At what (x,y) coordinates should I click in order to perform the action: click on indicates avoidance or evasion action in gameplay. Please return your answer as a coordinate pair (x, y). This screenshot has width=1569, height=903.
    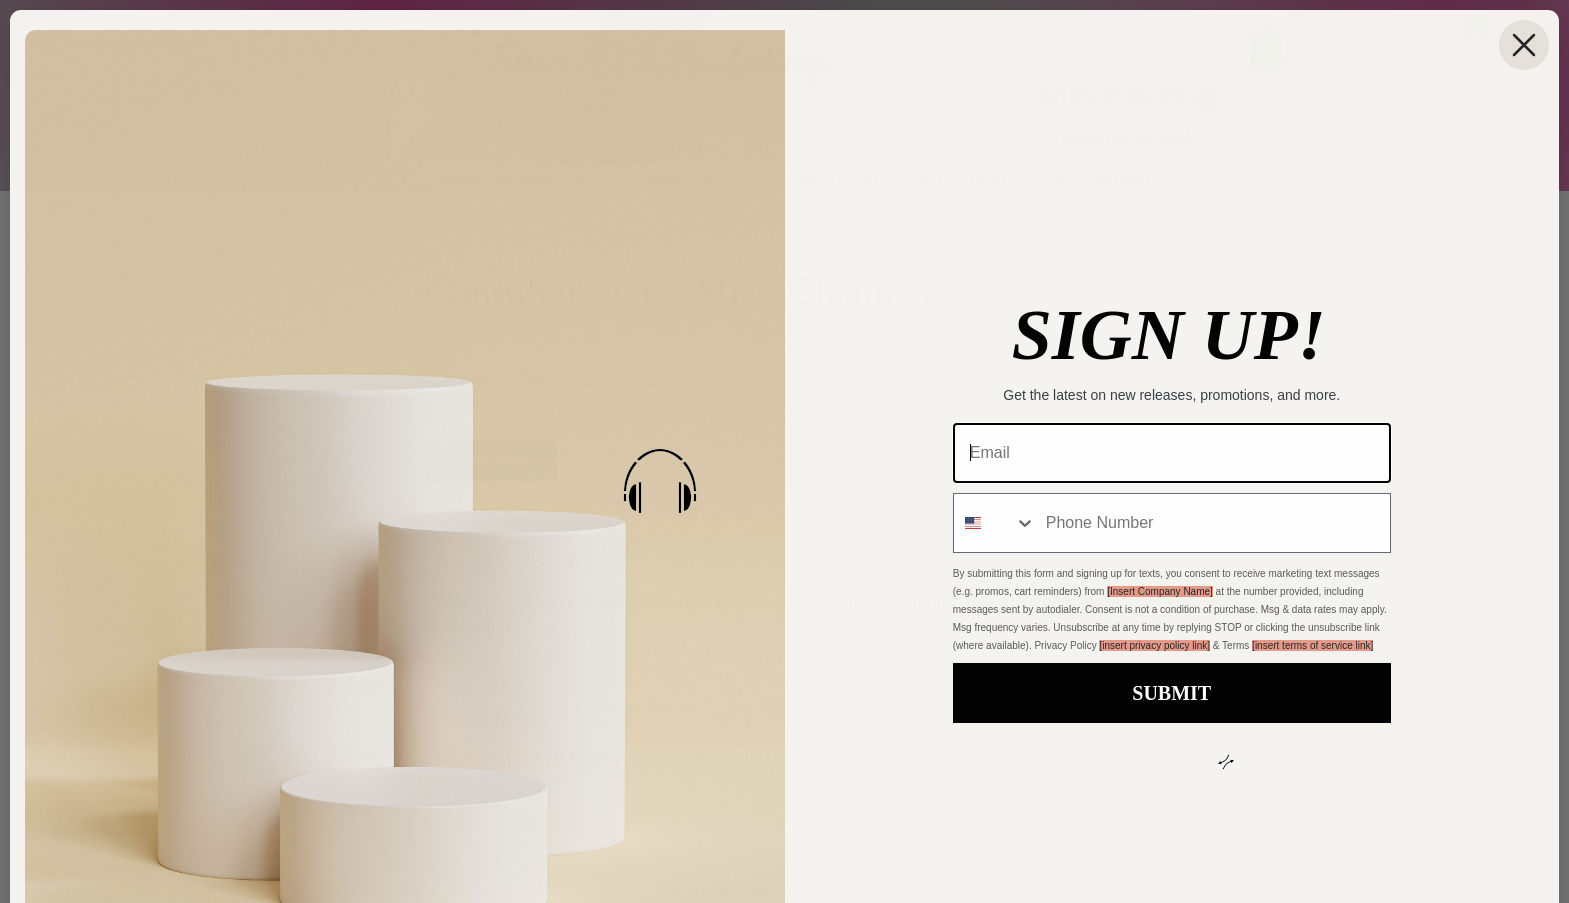
    Looking at the image, I should click on (1226, 762).